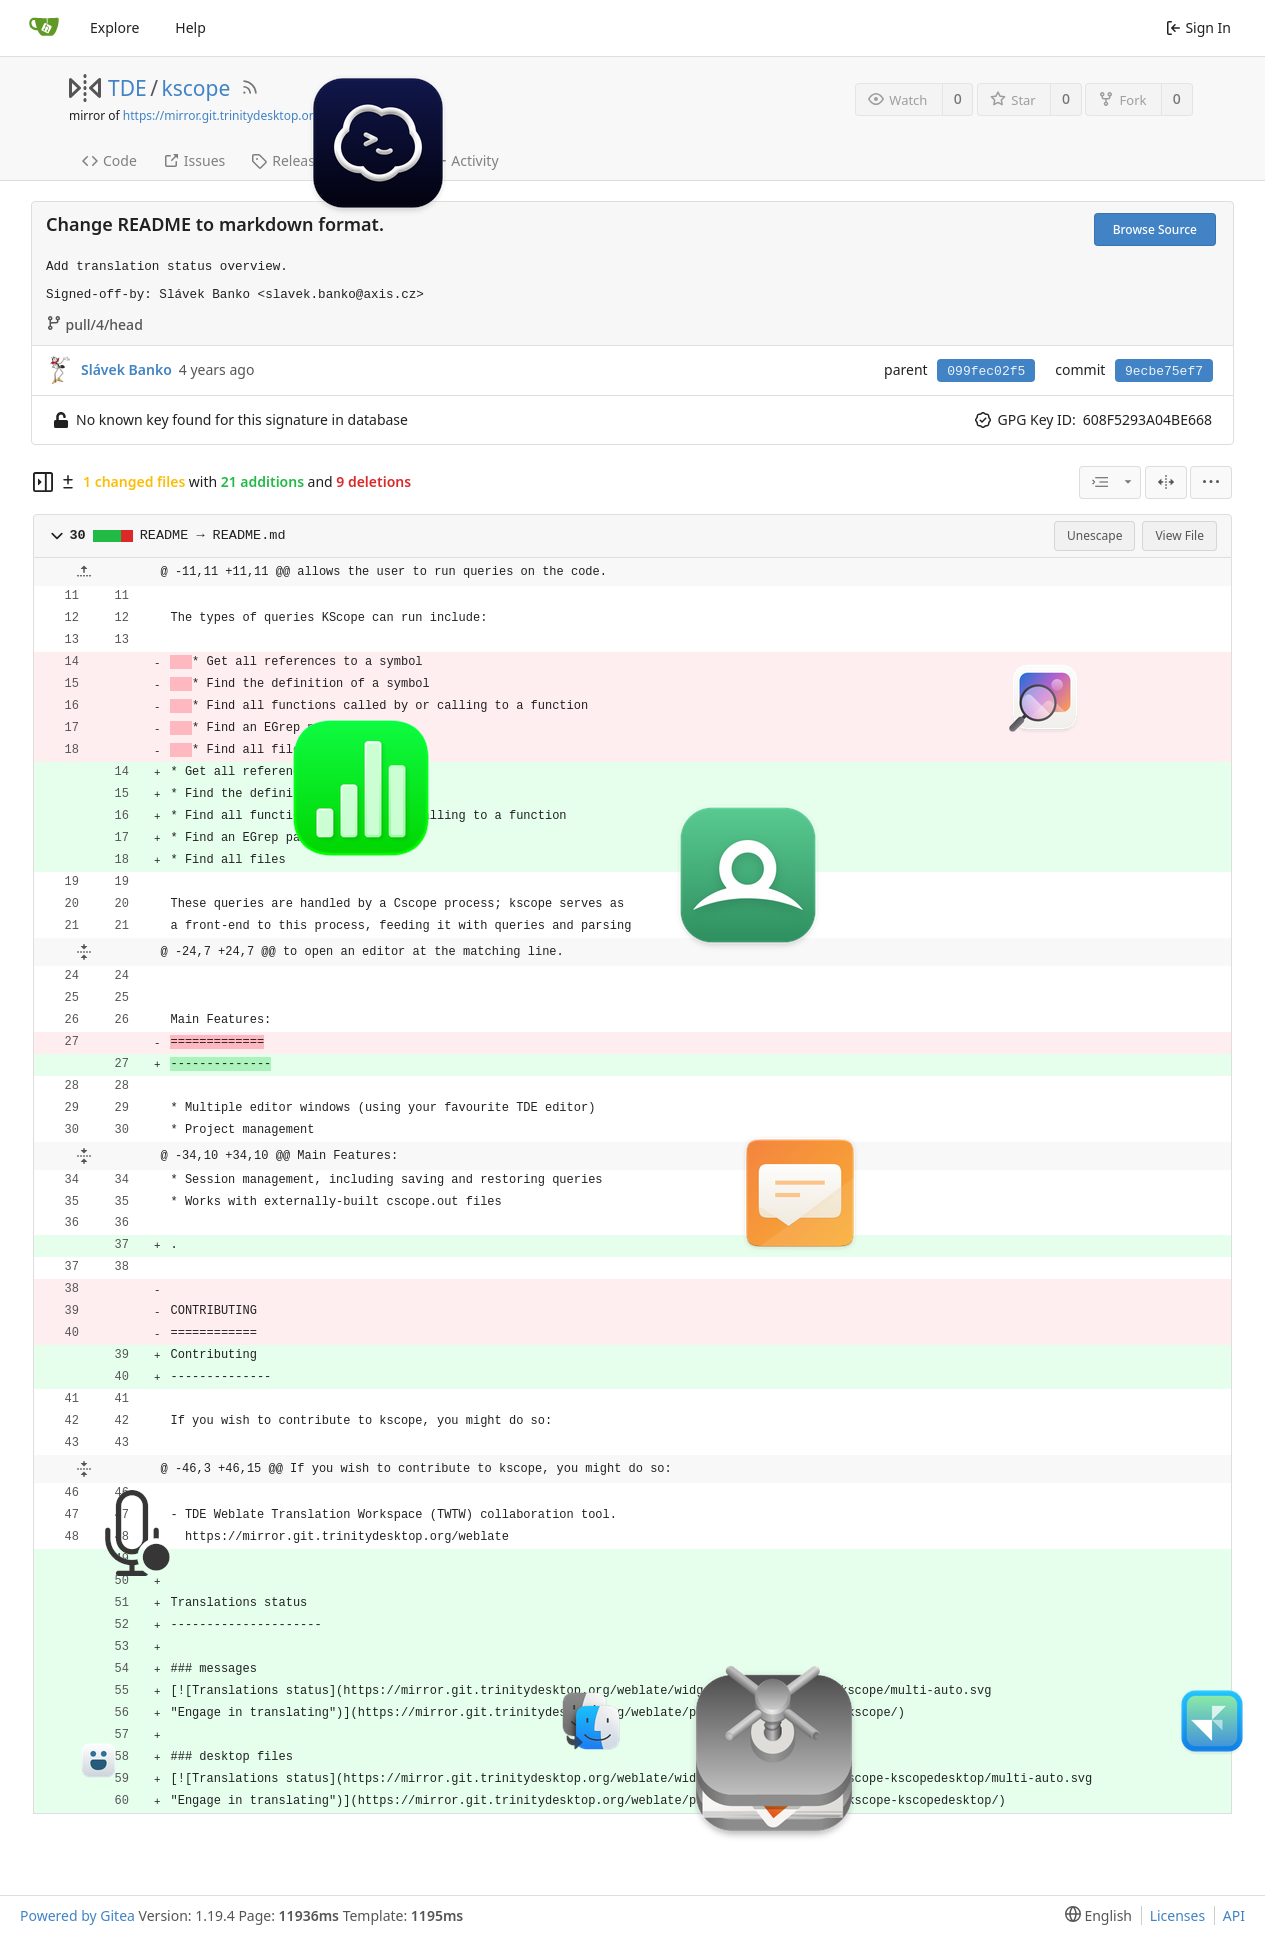 Image resolution: width=1265 pixels, height=1935 pixels. Describe the element at coordinates (591, 1721) in the screenshot. I see `launch migration assistant to transfer data from another mac` at that location.